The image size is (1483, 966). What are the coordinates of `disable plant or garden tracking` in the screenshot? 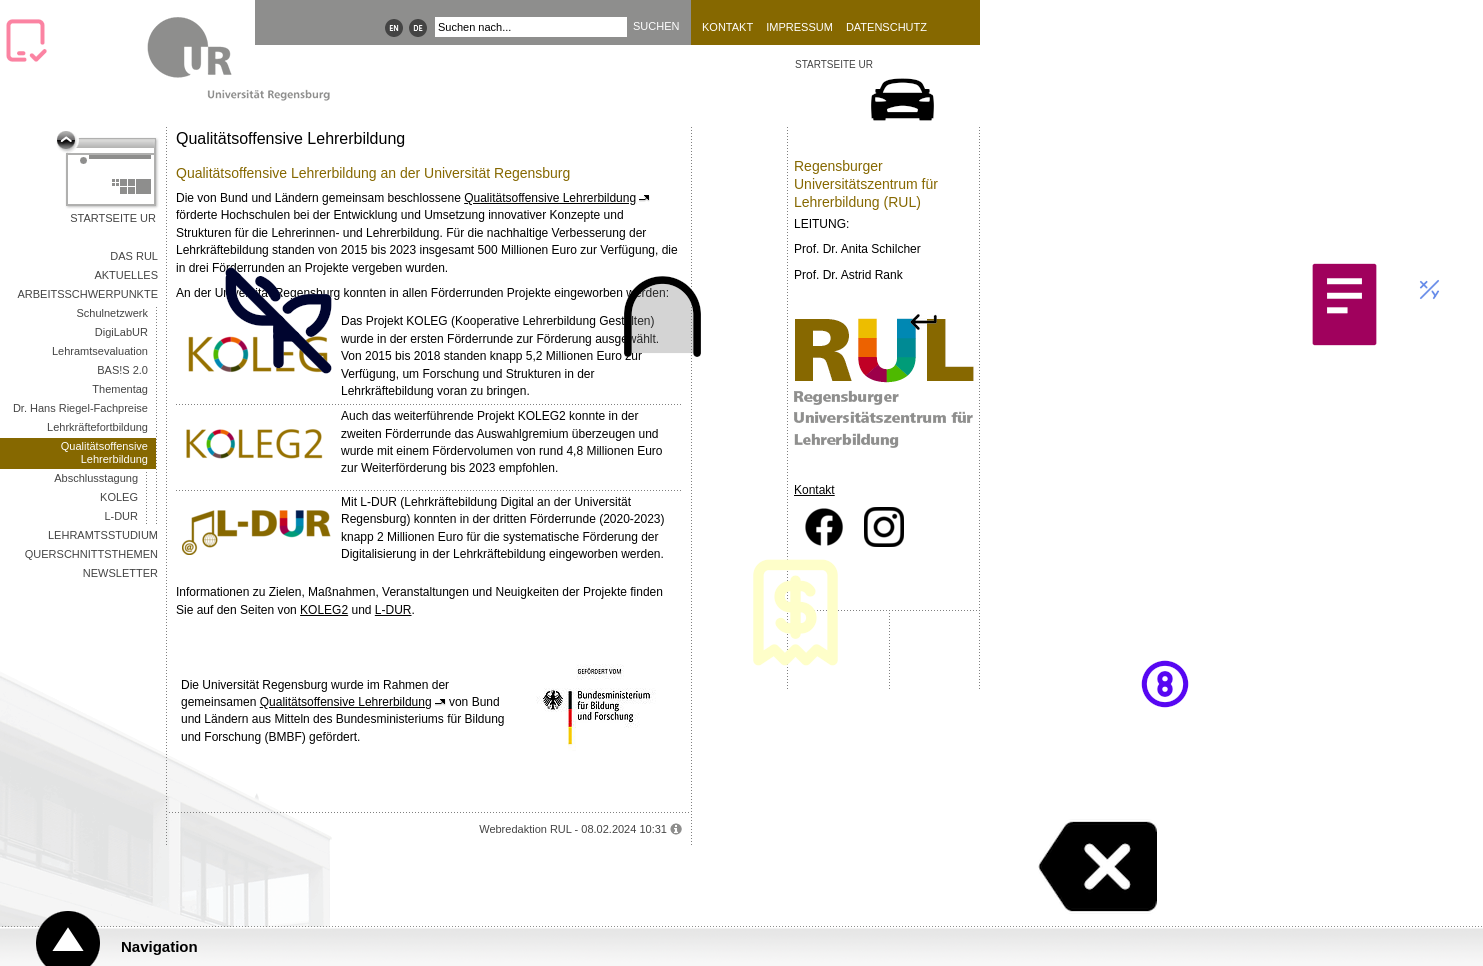 It's located at (278, 320).